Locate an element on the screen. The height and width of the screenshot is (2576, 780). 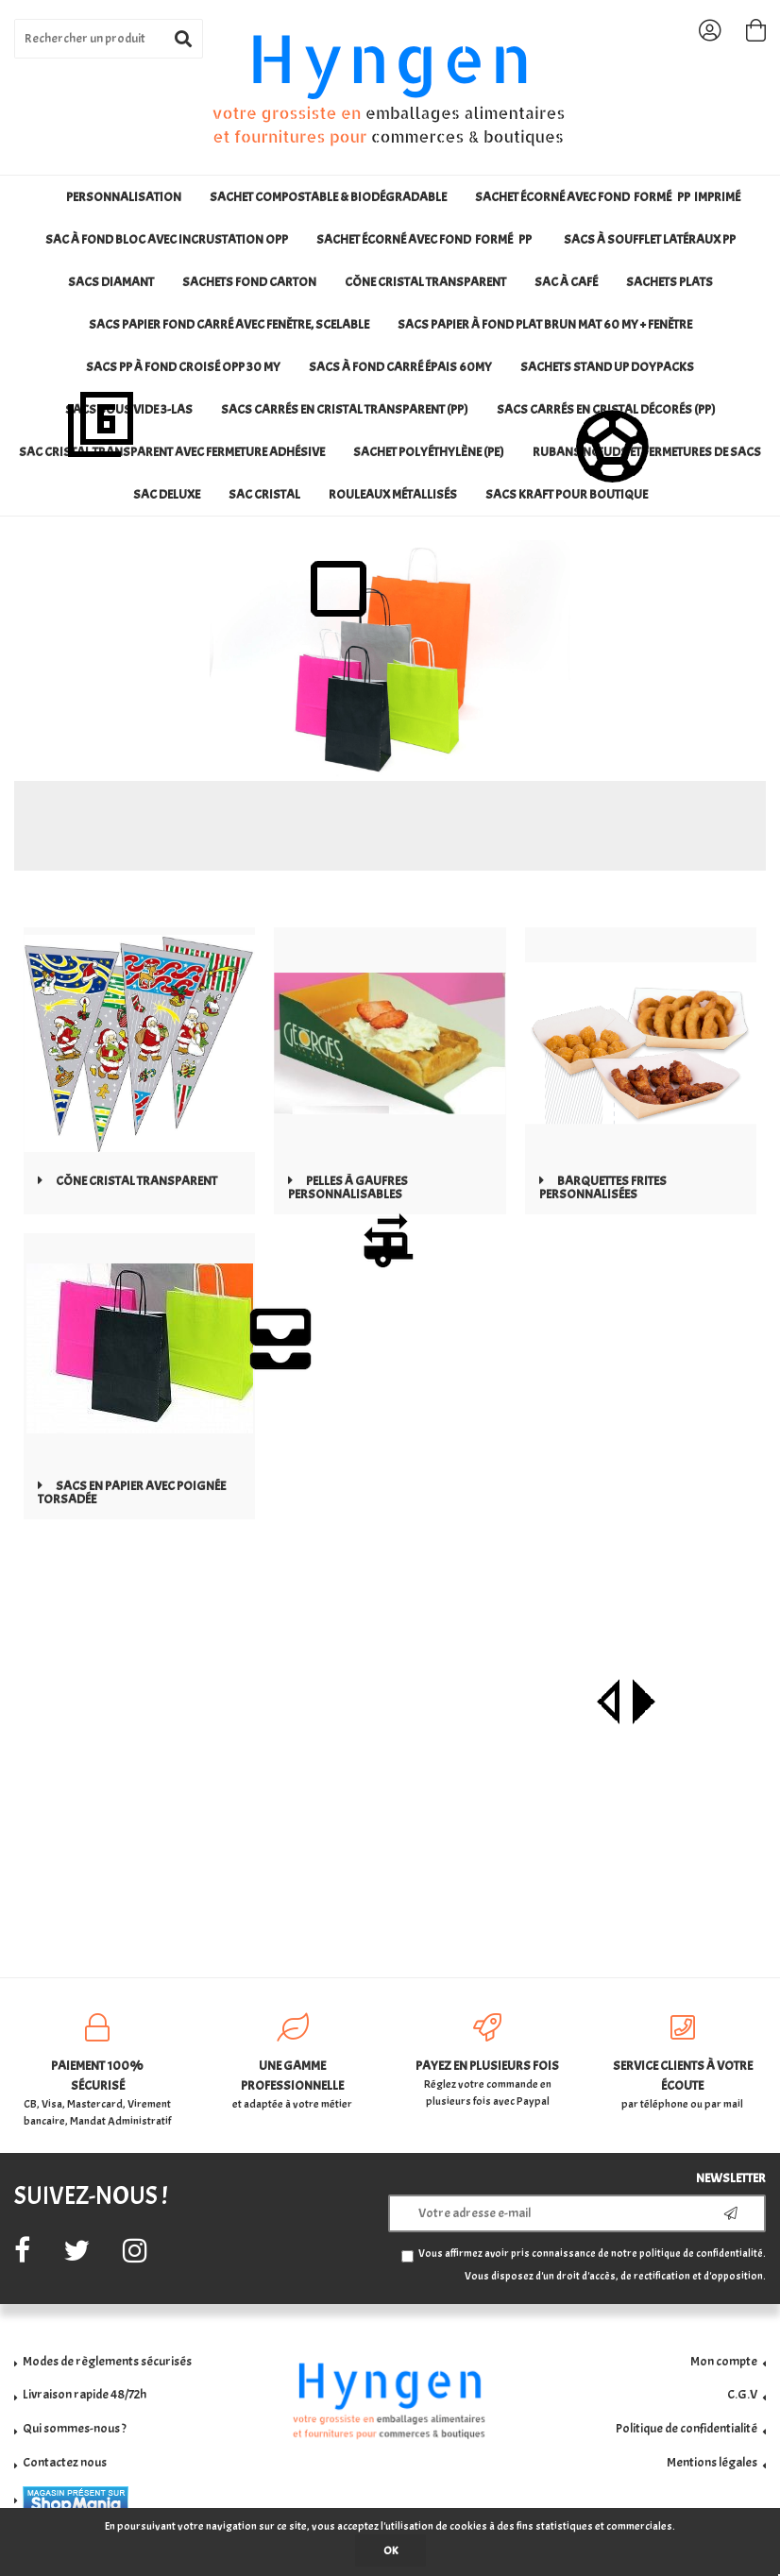
switch to the left panel or view is located at coordinates (626, 1702).